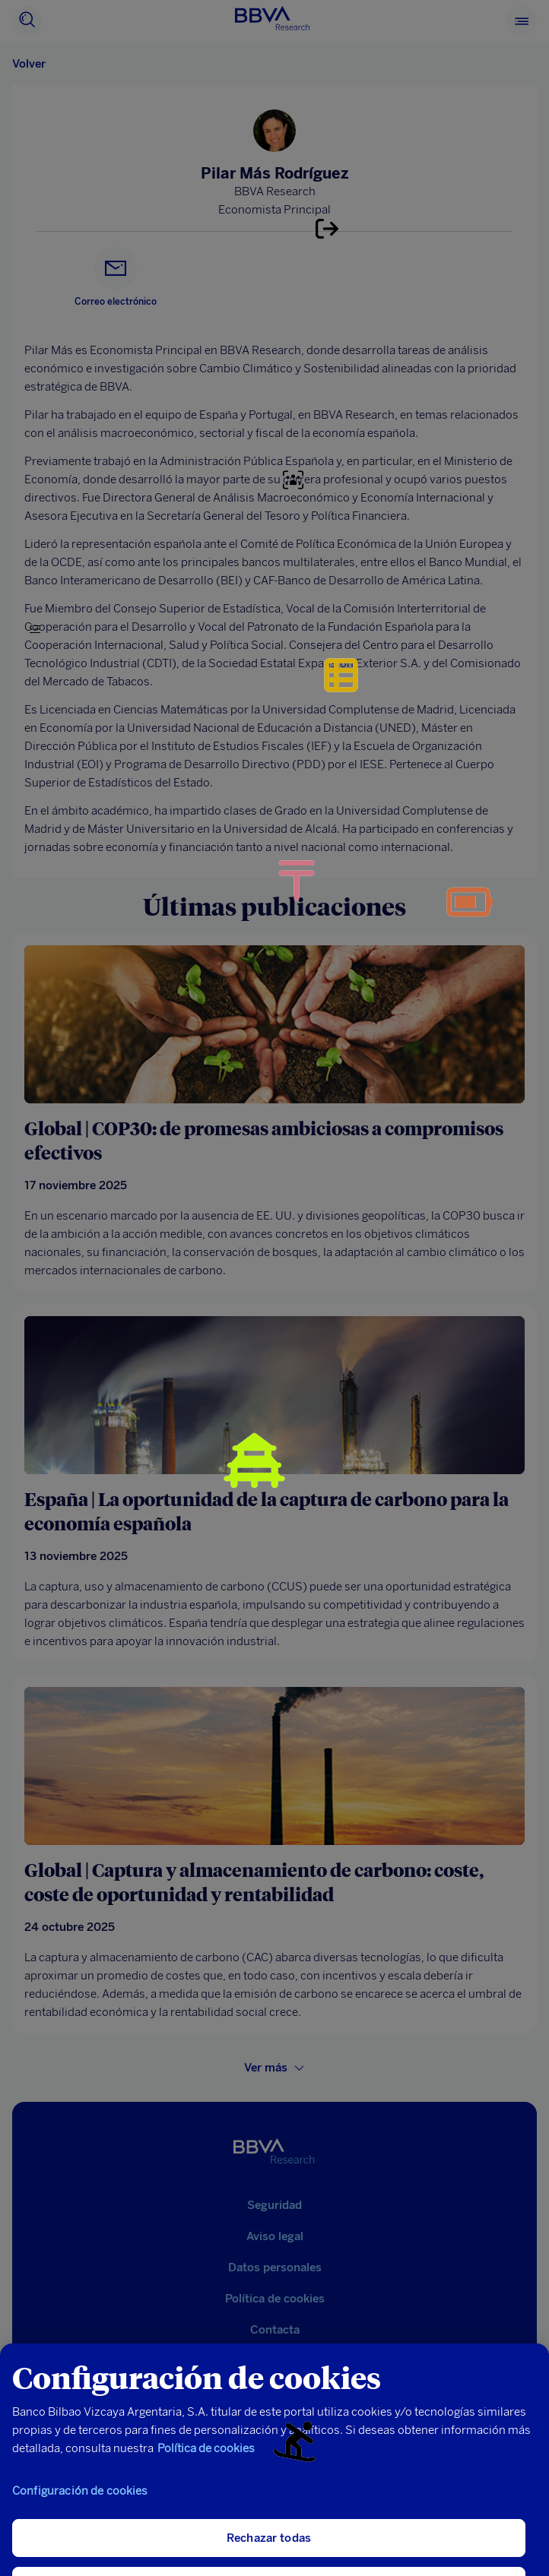 This screenshot has height=2576, width=549. I want to click on indicates a buddhist temple or vihara location, so click(254, 1460).